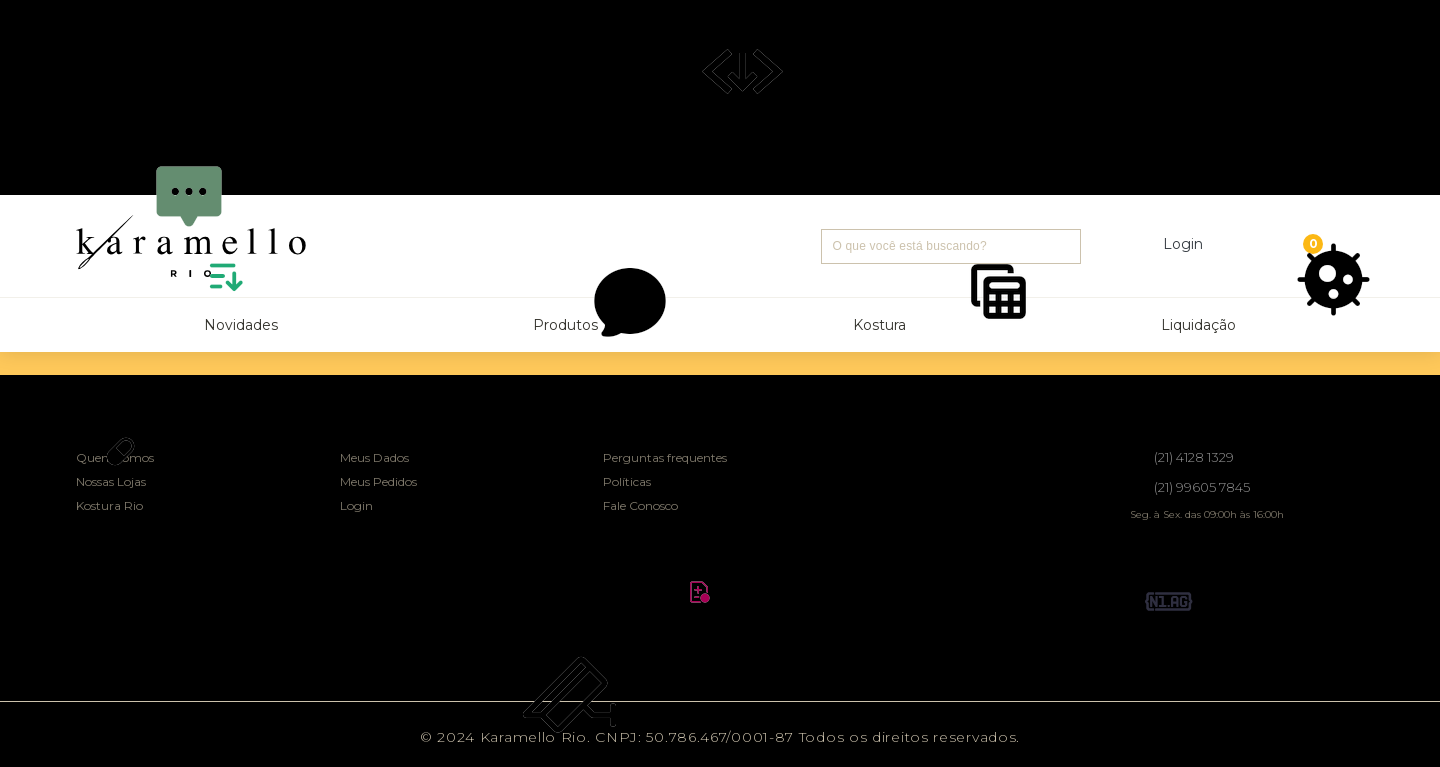 The image size is (1440, 767). What do you see at coordinates (120, 451) in the screenshot?
I see `access medication reminders or health settings` at bounding box center [120, 451].